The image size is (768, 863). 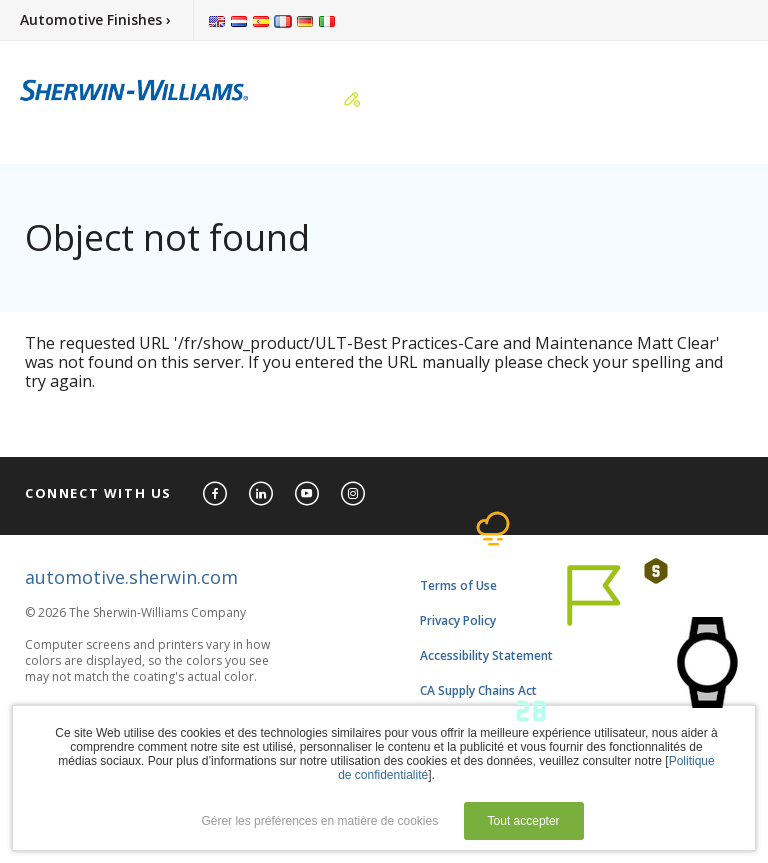 What do you see at coordinates (656, 571) in the screenshot?
I see `indicates a service or feature starting with "S"` at bounding box center [656, 571].